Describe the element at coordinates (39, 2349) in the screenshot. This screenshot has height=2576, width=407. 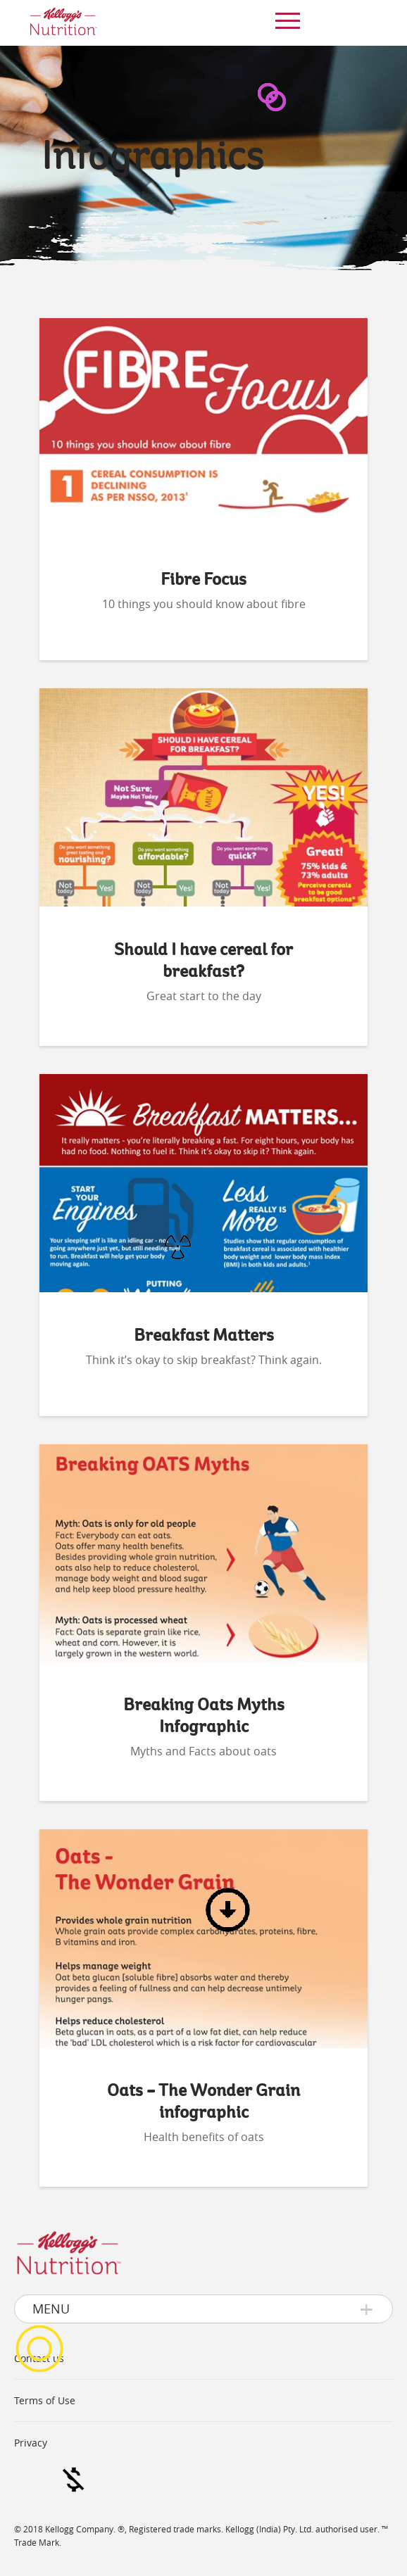
I see `select a single option from a list` at that location.